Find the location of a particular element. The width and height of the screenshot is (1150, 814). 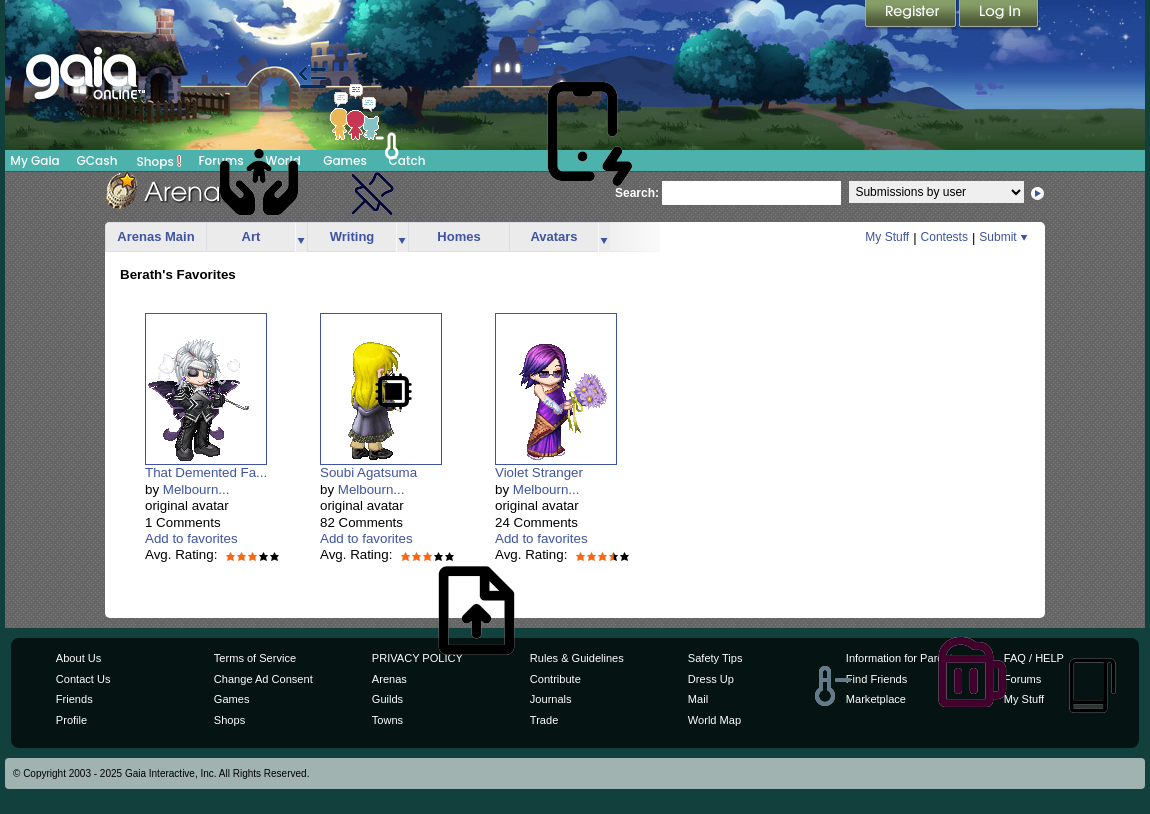

browse nearby bars or pubs is located at coordinates (968, 674).